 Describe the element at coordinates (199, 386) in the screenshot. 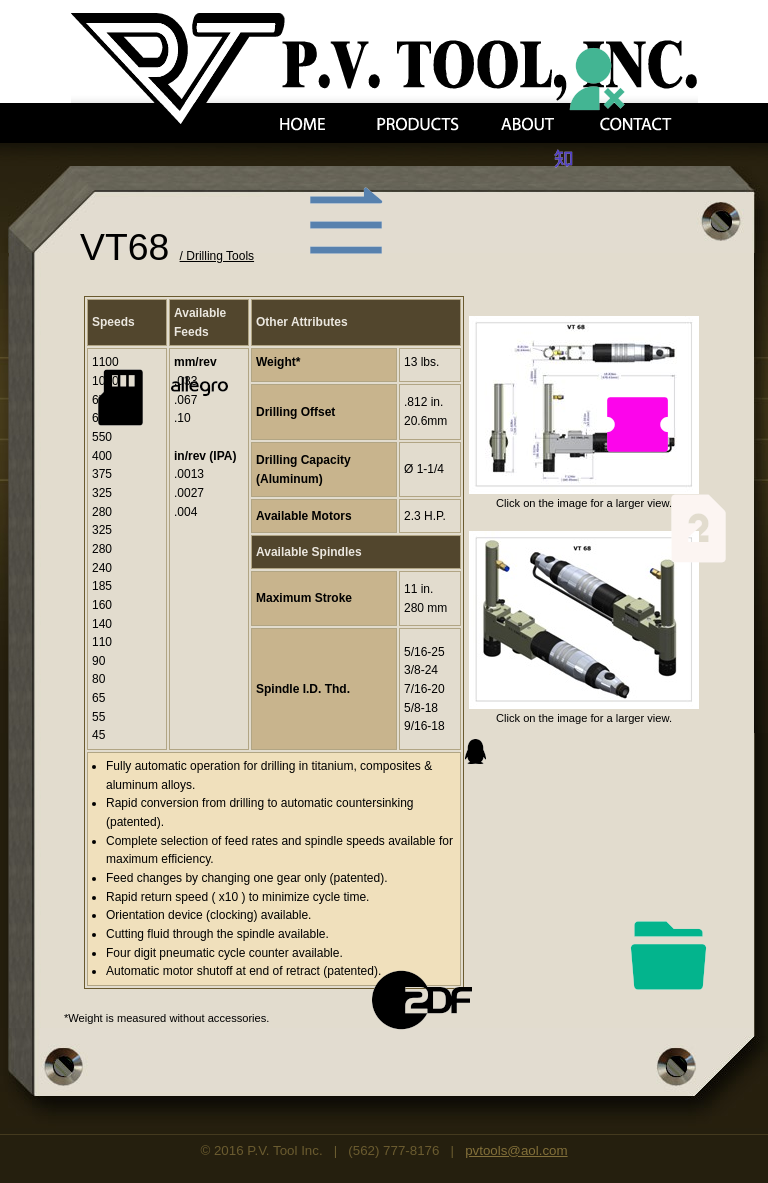

I see `visit the allegro e-commerce platform` at that location.